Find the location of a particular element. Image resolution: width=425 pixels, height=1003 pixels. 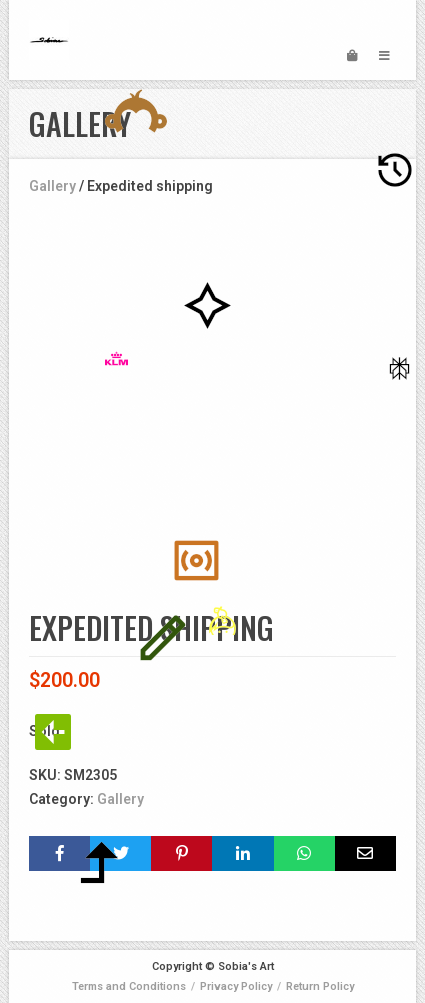

indicates clear or sunny weather conditions is located at coordinates (207, 305).